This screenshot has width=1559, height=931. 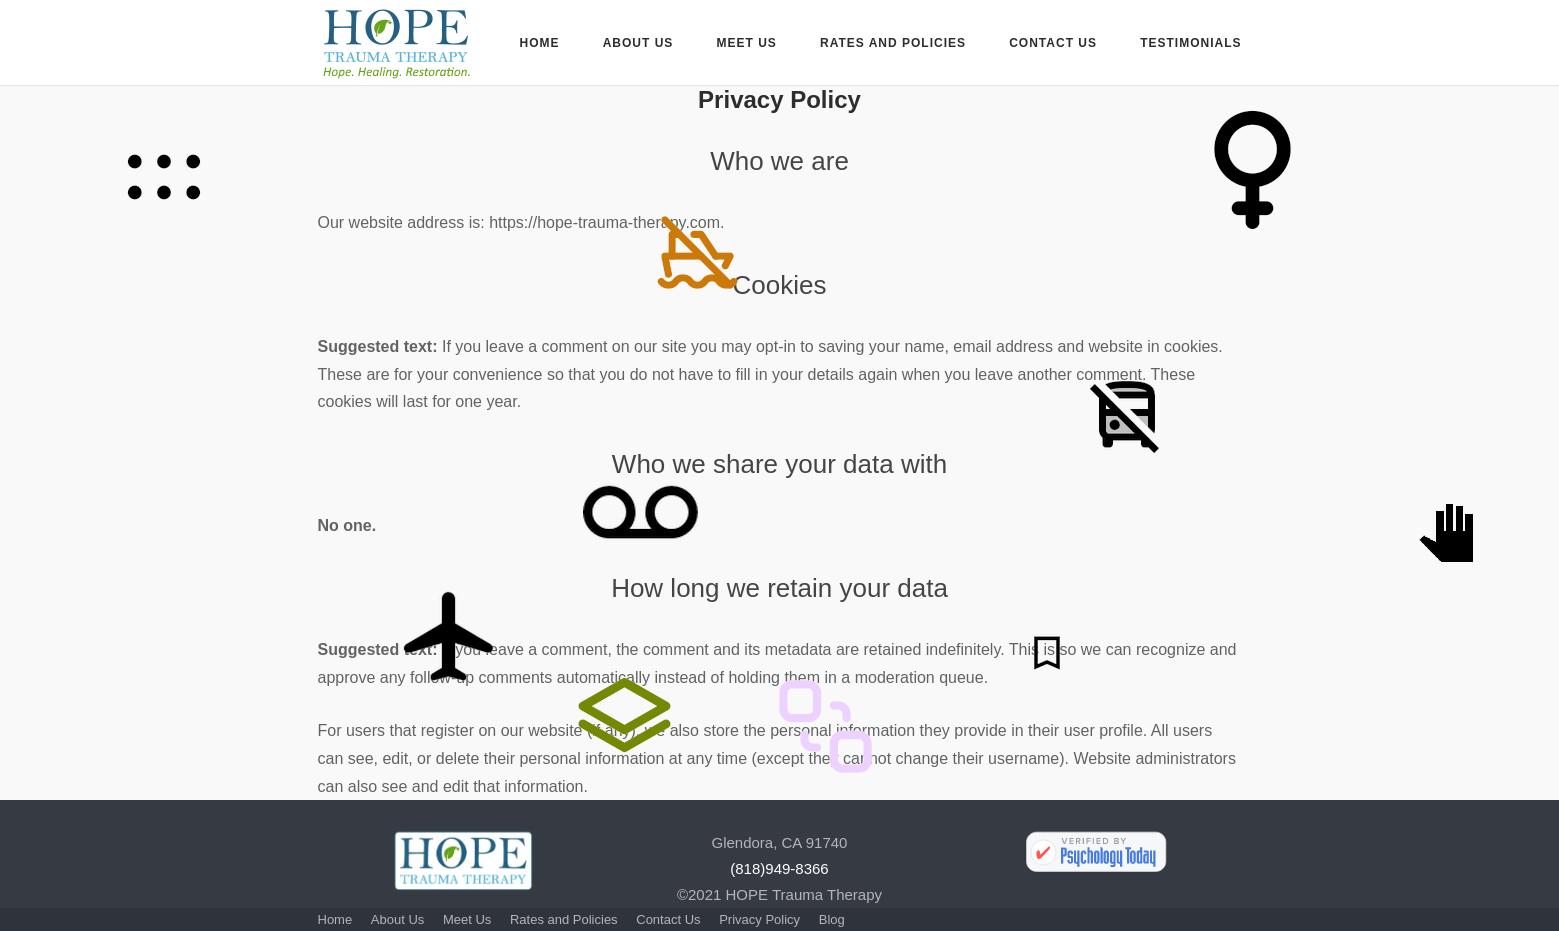 What do you see at coordinates (448, 636) in the screenshot?
I see `enable airplane mode` at bounding box center [448, 636].